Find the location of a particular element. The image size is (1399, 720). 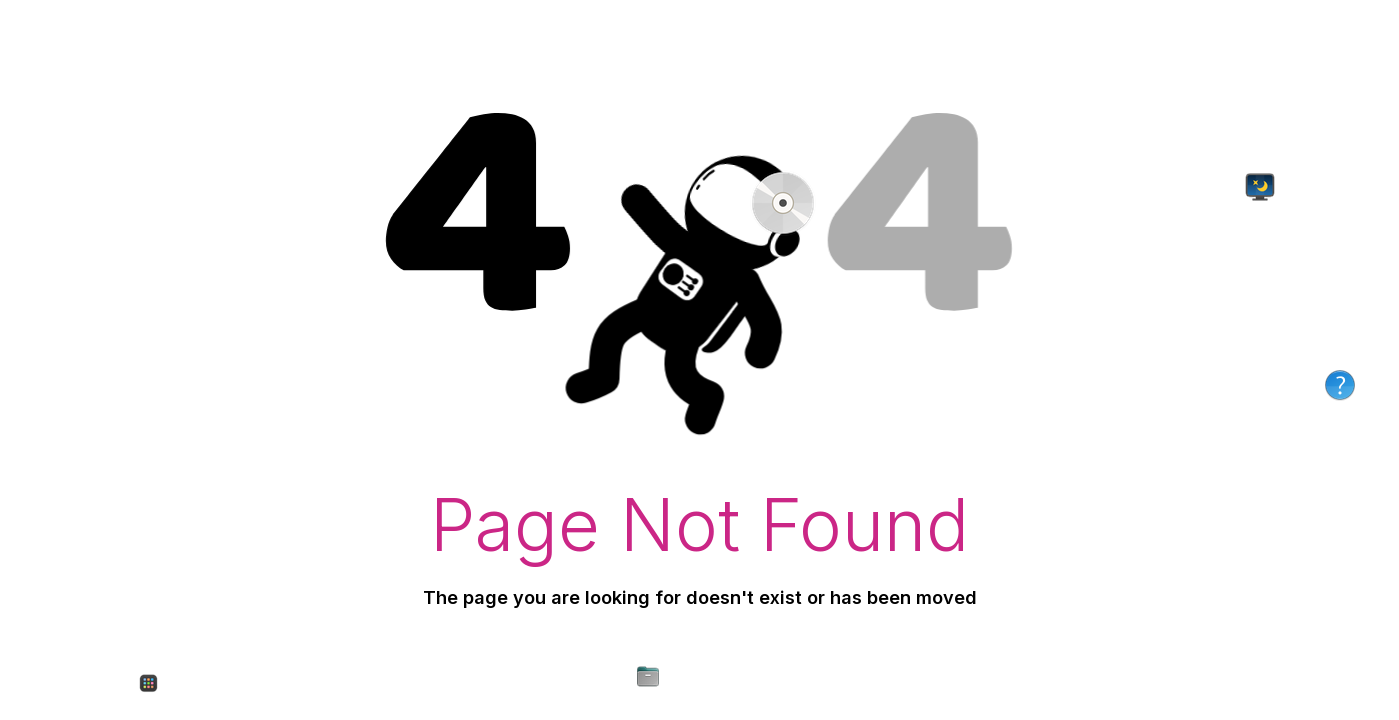

indicates a DVD-RAM disc or optical media device is located at coordinates (783, 203).